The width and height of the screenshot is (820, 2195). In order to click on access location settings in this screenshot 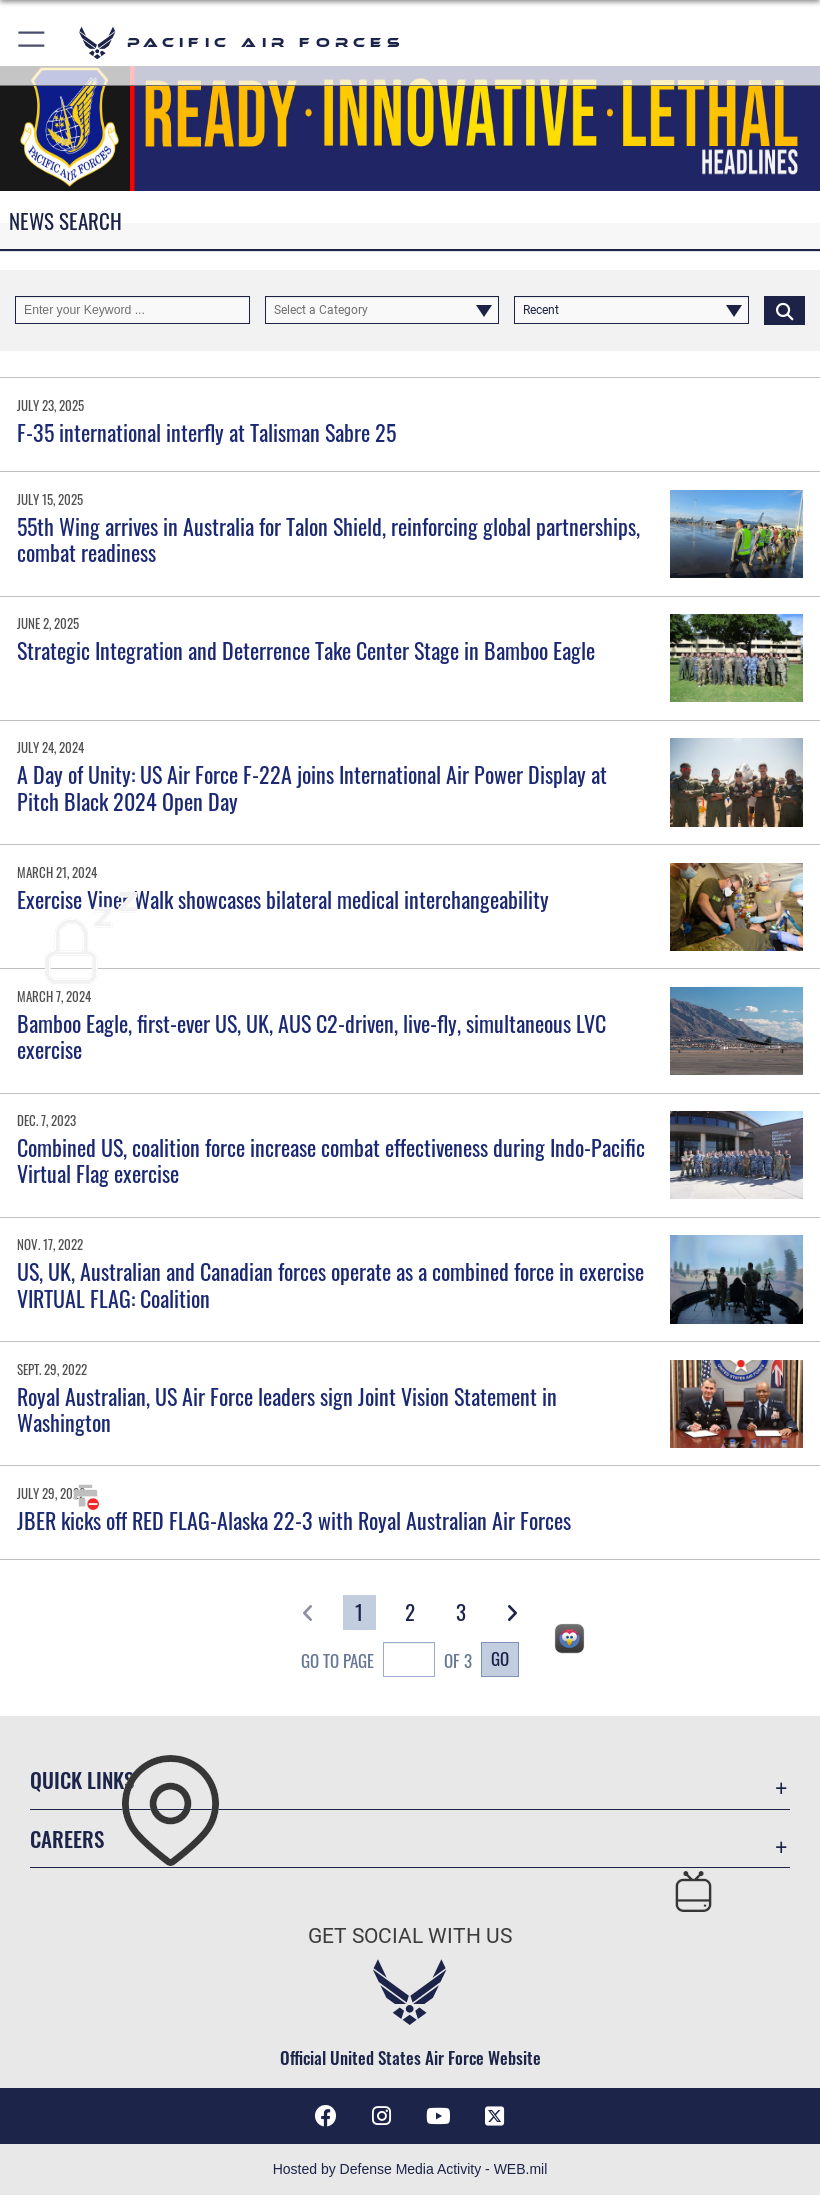, I will do `click(170, 1810)`.